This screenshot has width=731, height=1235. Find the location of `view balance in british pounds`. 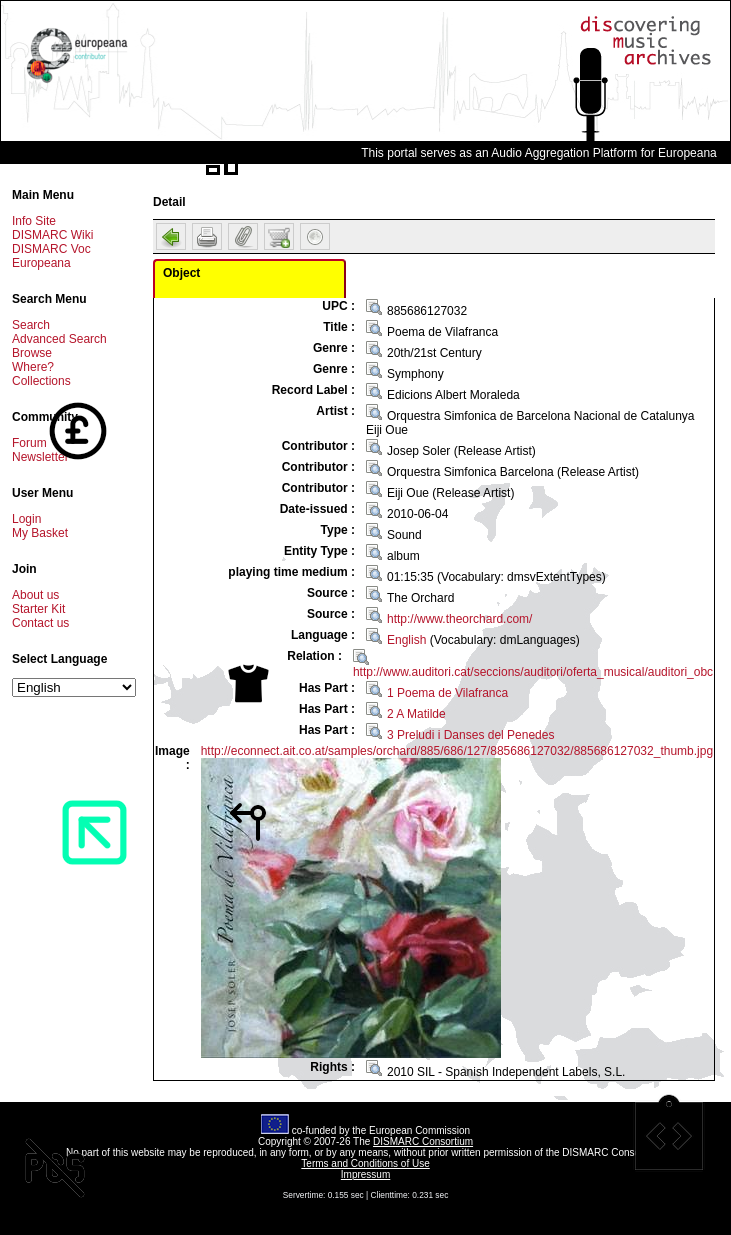

view balance in british pounds is located at coordinates (78, 431).